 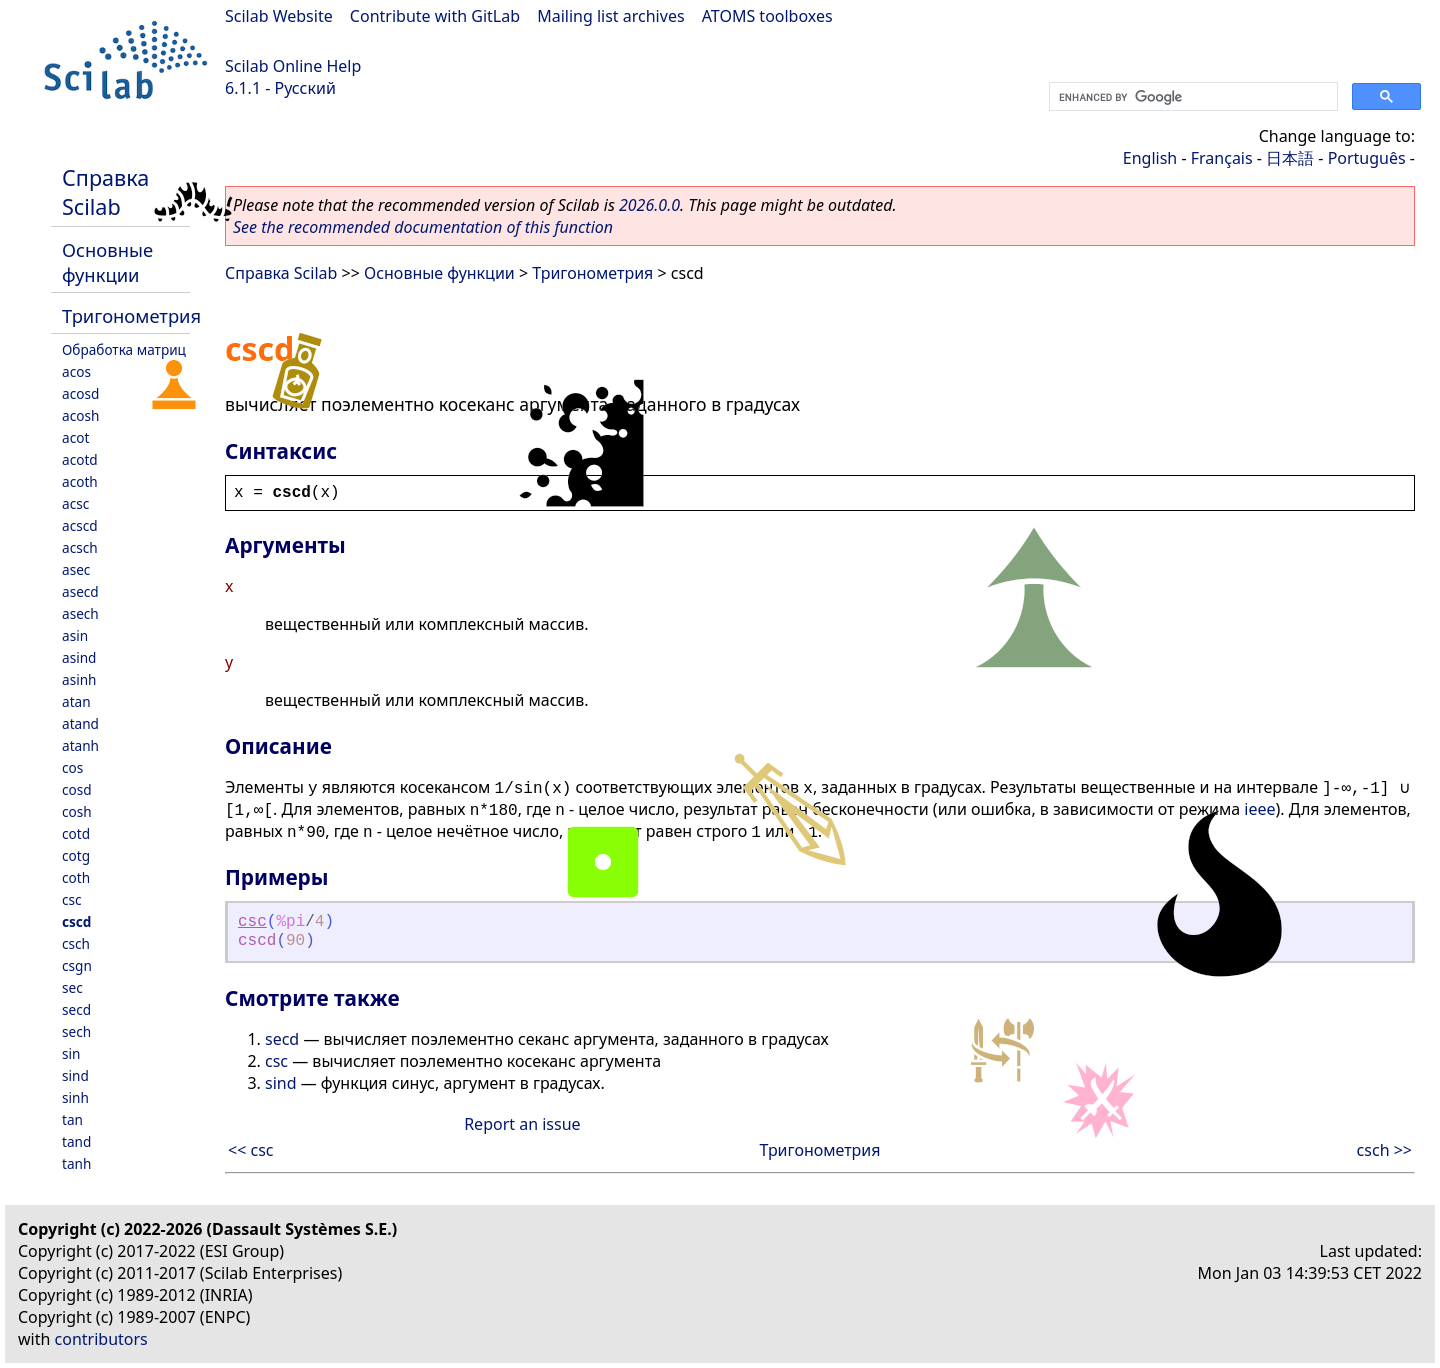 I want to click on indicates ink or paint splatter effect tool, so click(x=581, y=443).